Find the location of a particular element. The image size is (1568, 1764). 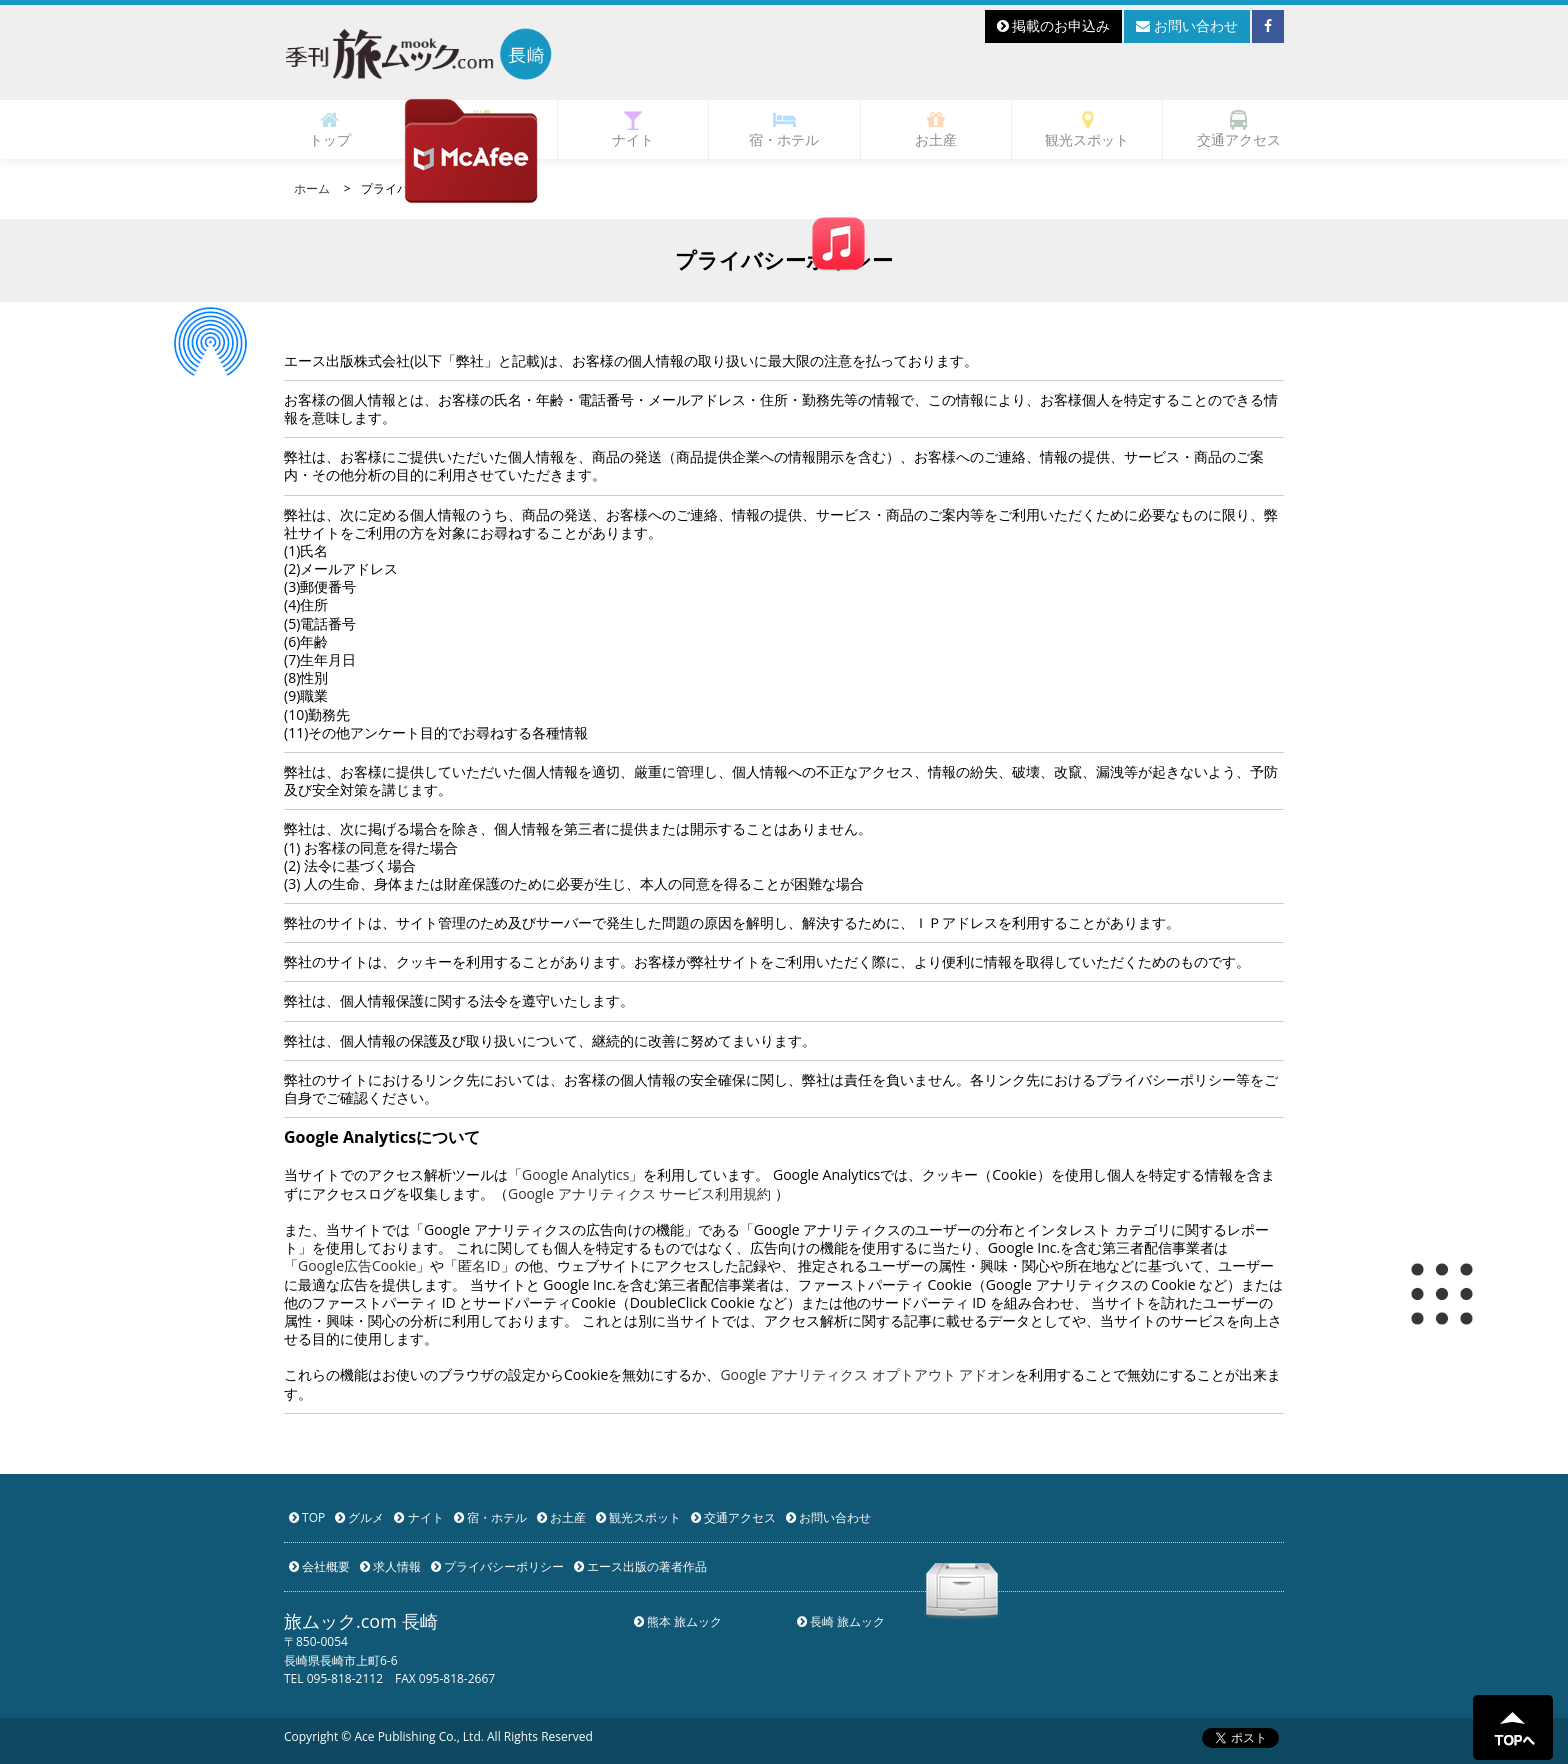

share files wirelessly via AirDrop is located at coordinates (210, 343).